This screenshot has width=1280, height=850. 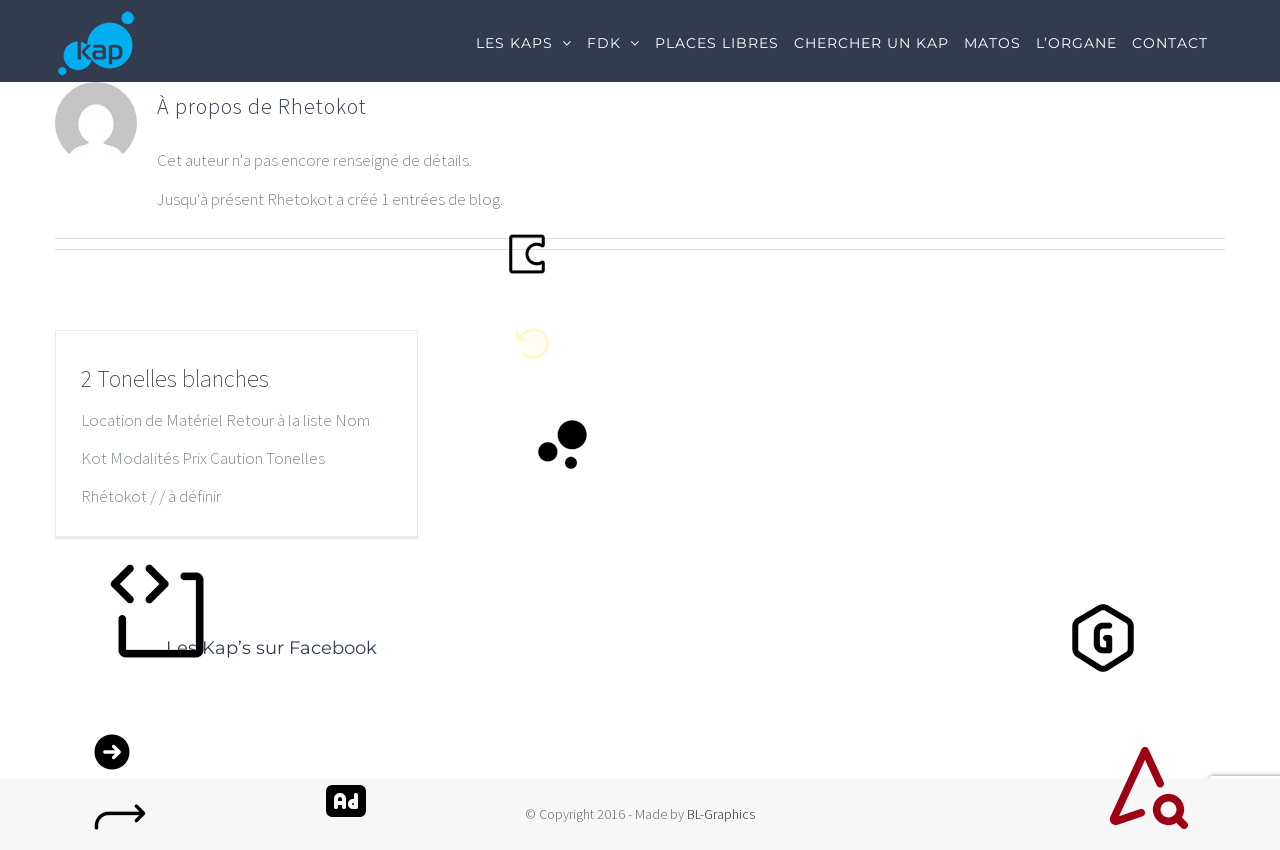 What do you see at coordinates (112, 752) in the screenshot?
I see `proceed to the next step` at bounding box center [112, 752].